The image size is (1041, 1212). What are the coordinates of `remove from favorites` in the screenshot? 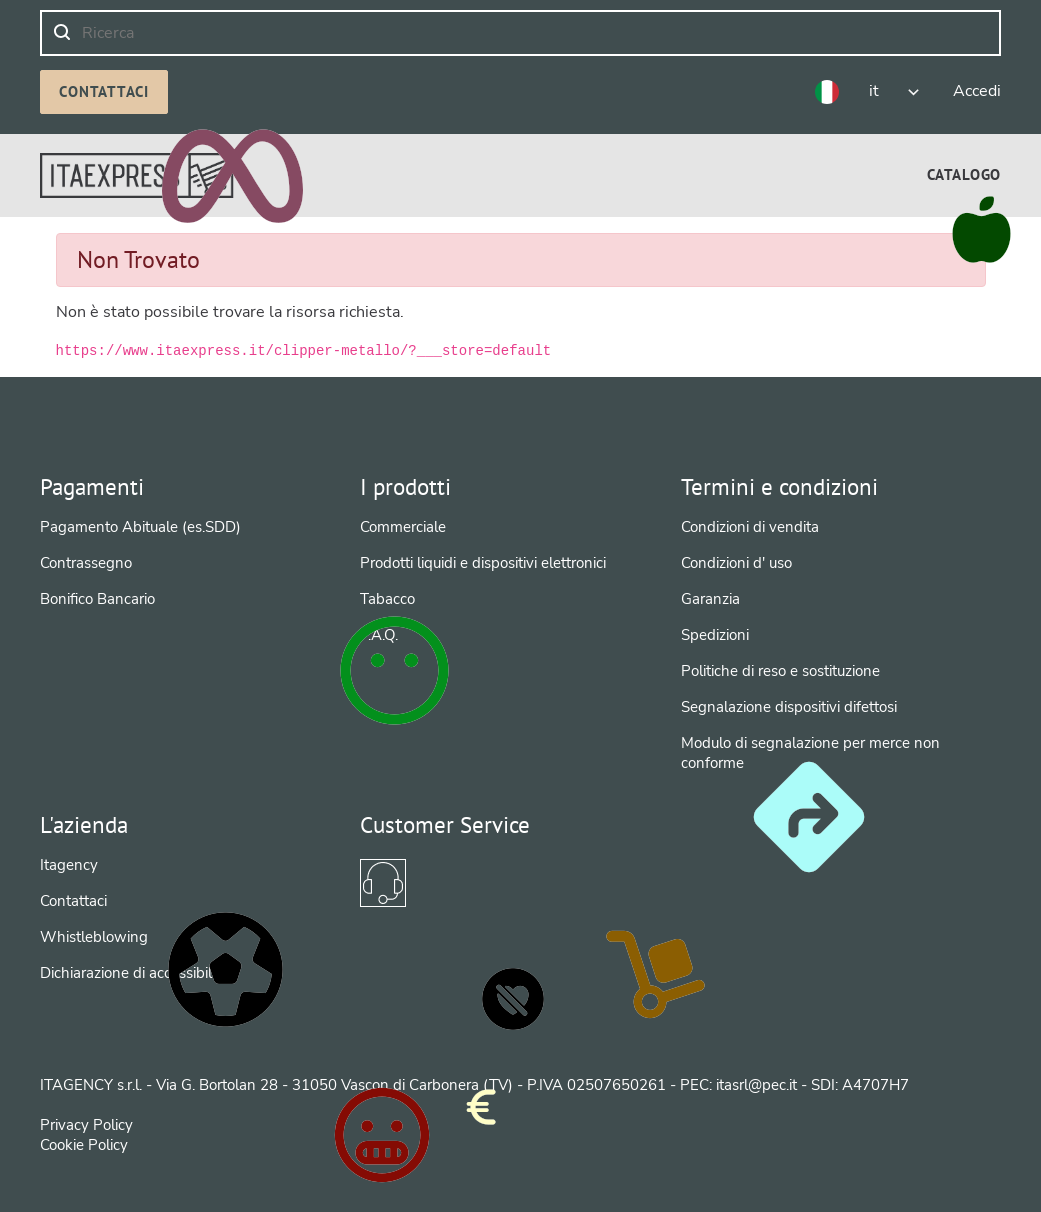 It's located at (513, 999).